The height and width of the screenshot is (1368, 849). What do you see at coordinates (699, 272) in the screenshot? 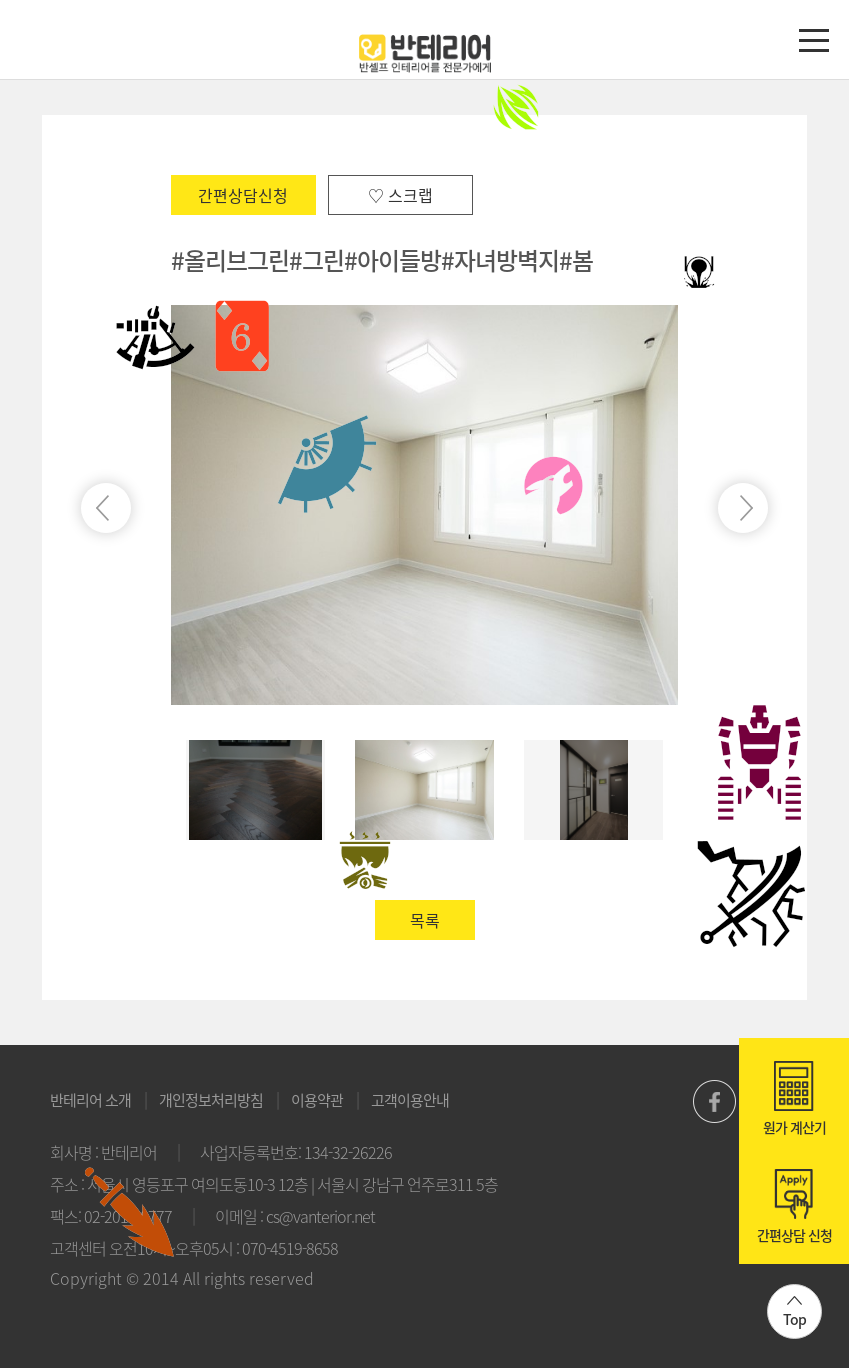
I see `smelting or metalworking process in progress` at bounding box center [699, 272].